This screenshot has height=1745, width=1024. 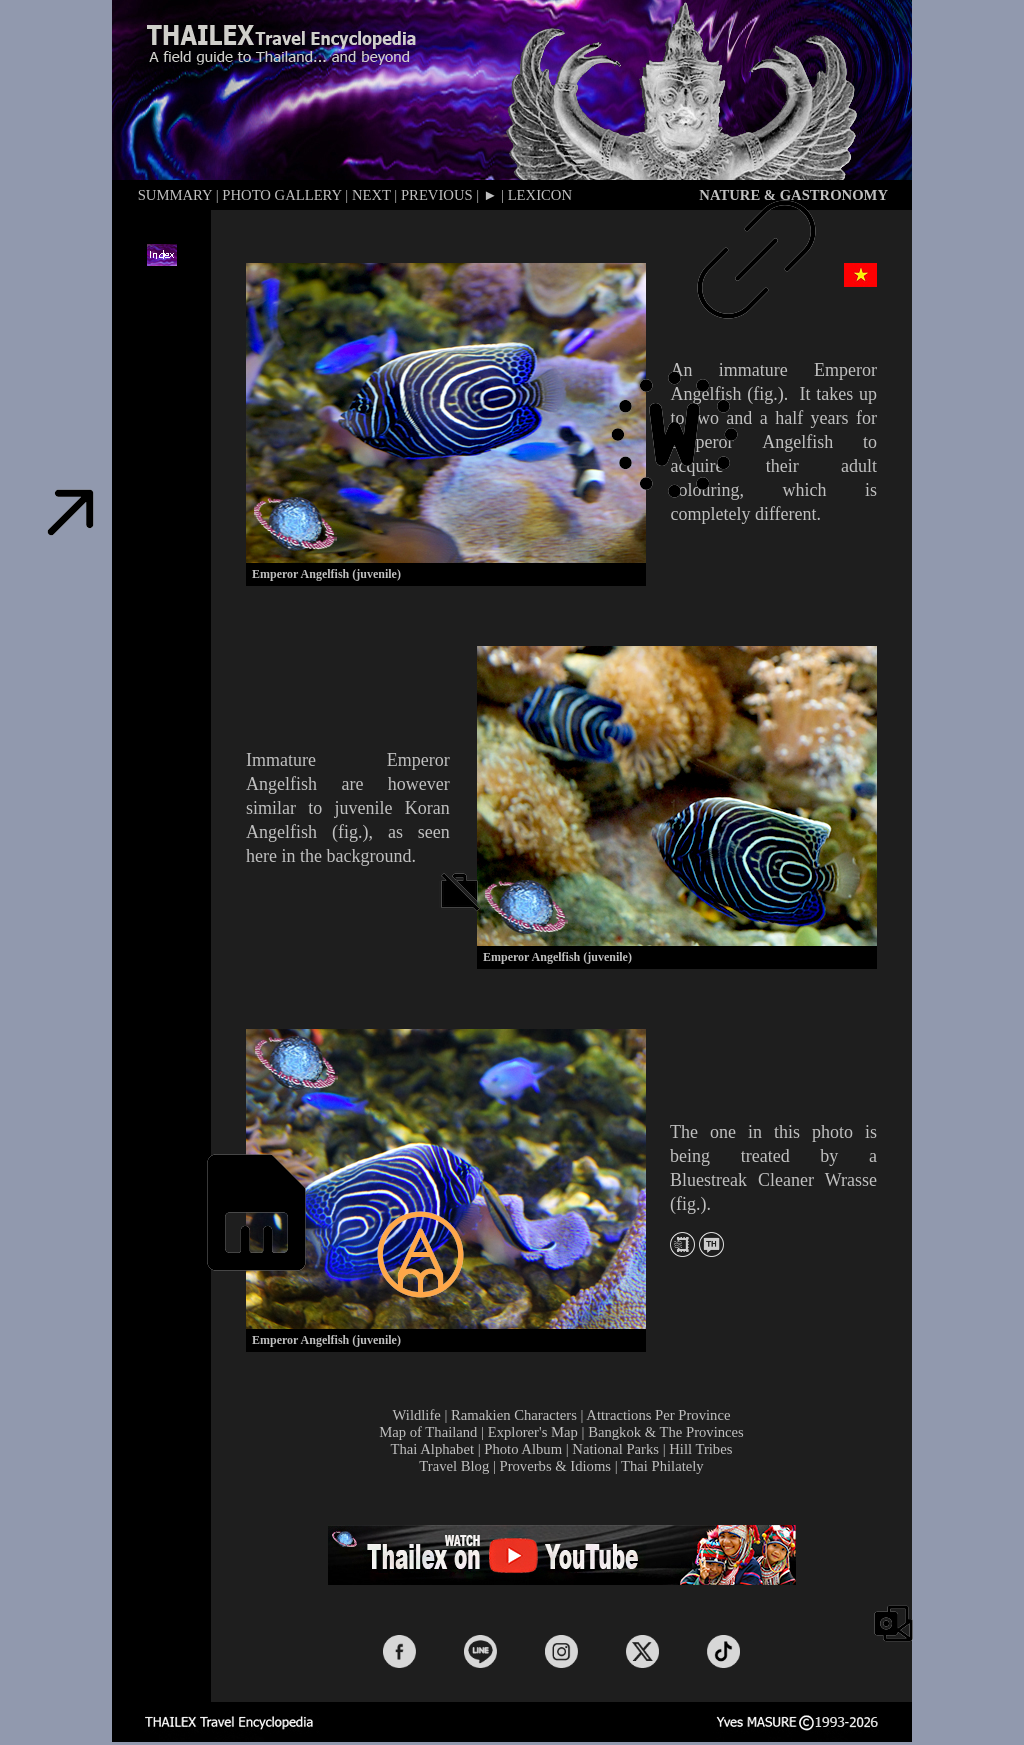 What do you see at coordinates (256, 1212) in the screenshot?
I see `manage sim card settings` at bounding box center [256, 1212].